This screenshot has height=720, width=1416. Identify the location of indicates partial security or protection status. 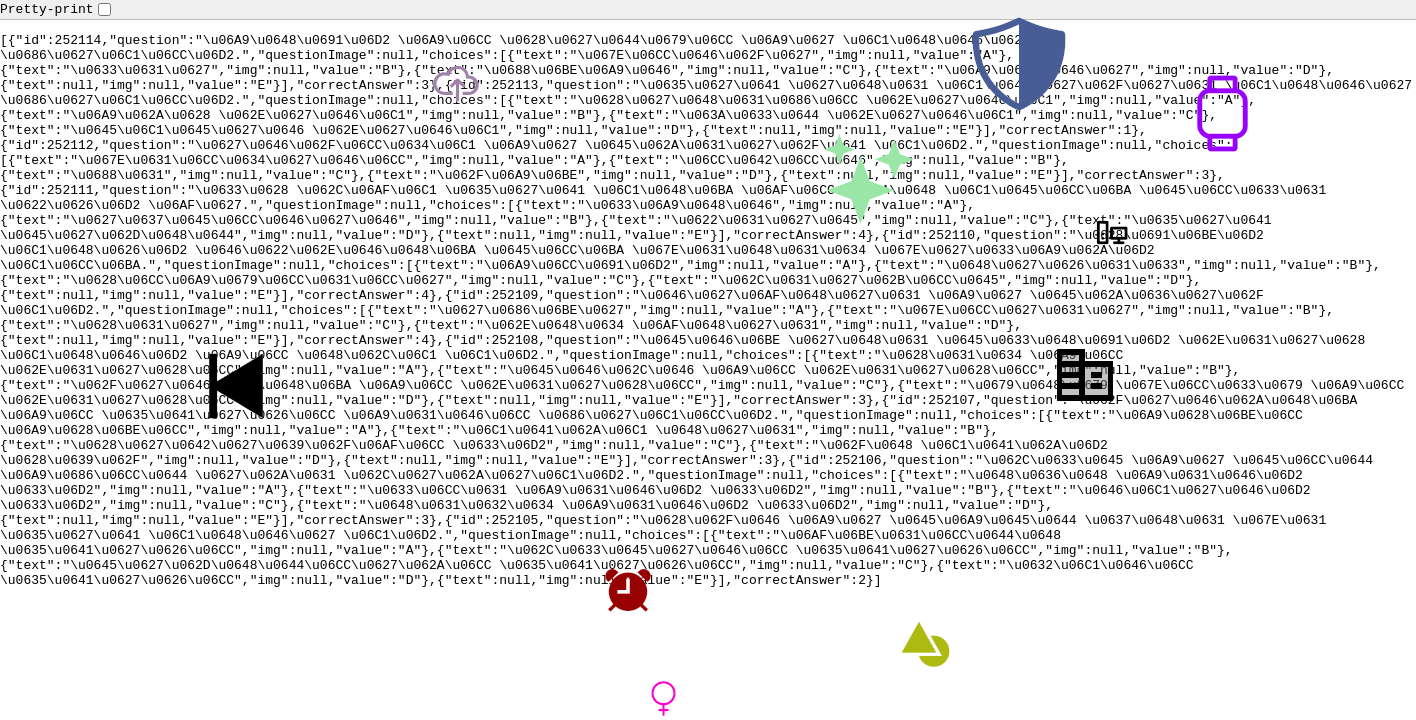
(1019, 64).